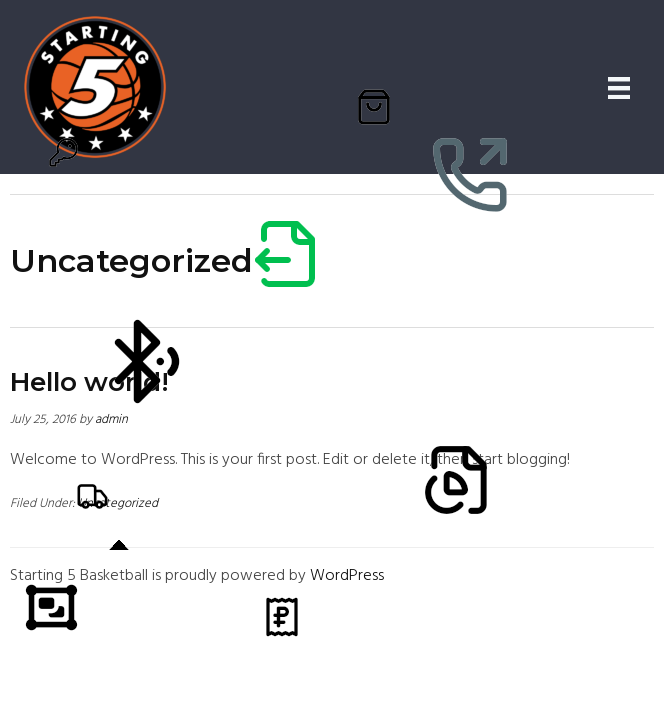  What do you see at coordinates (92, 496) in the screenshot?
I see `track your delivery or shipment` at bounding box center [92, 496].